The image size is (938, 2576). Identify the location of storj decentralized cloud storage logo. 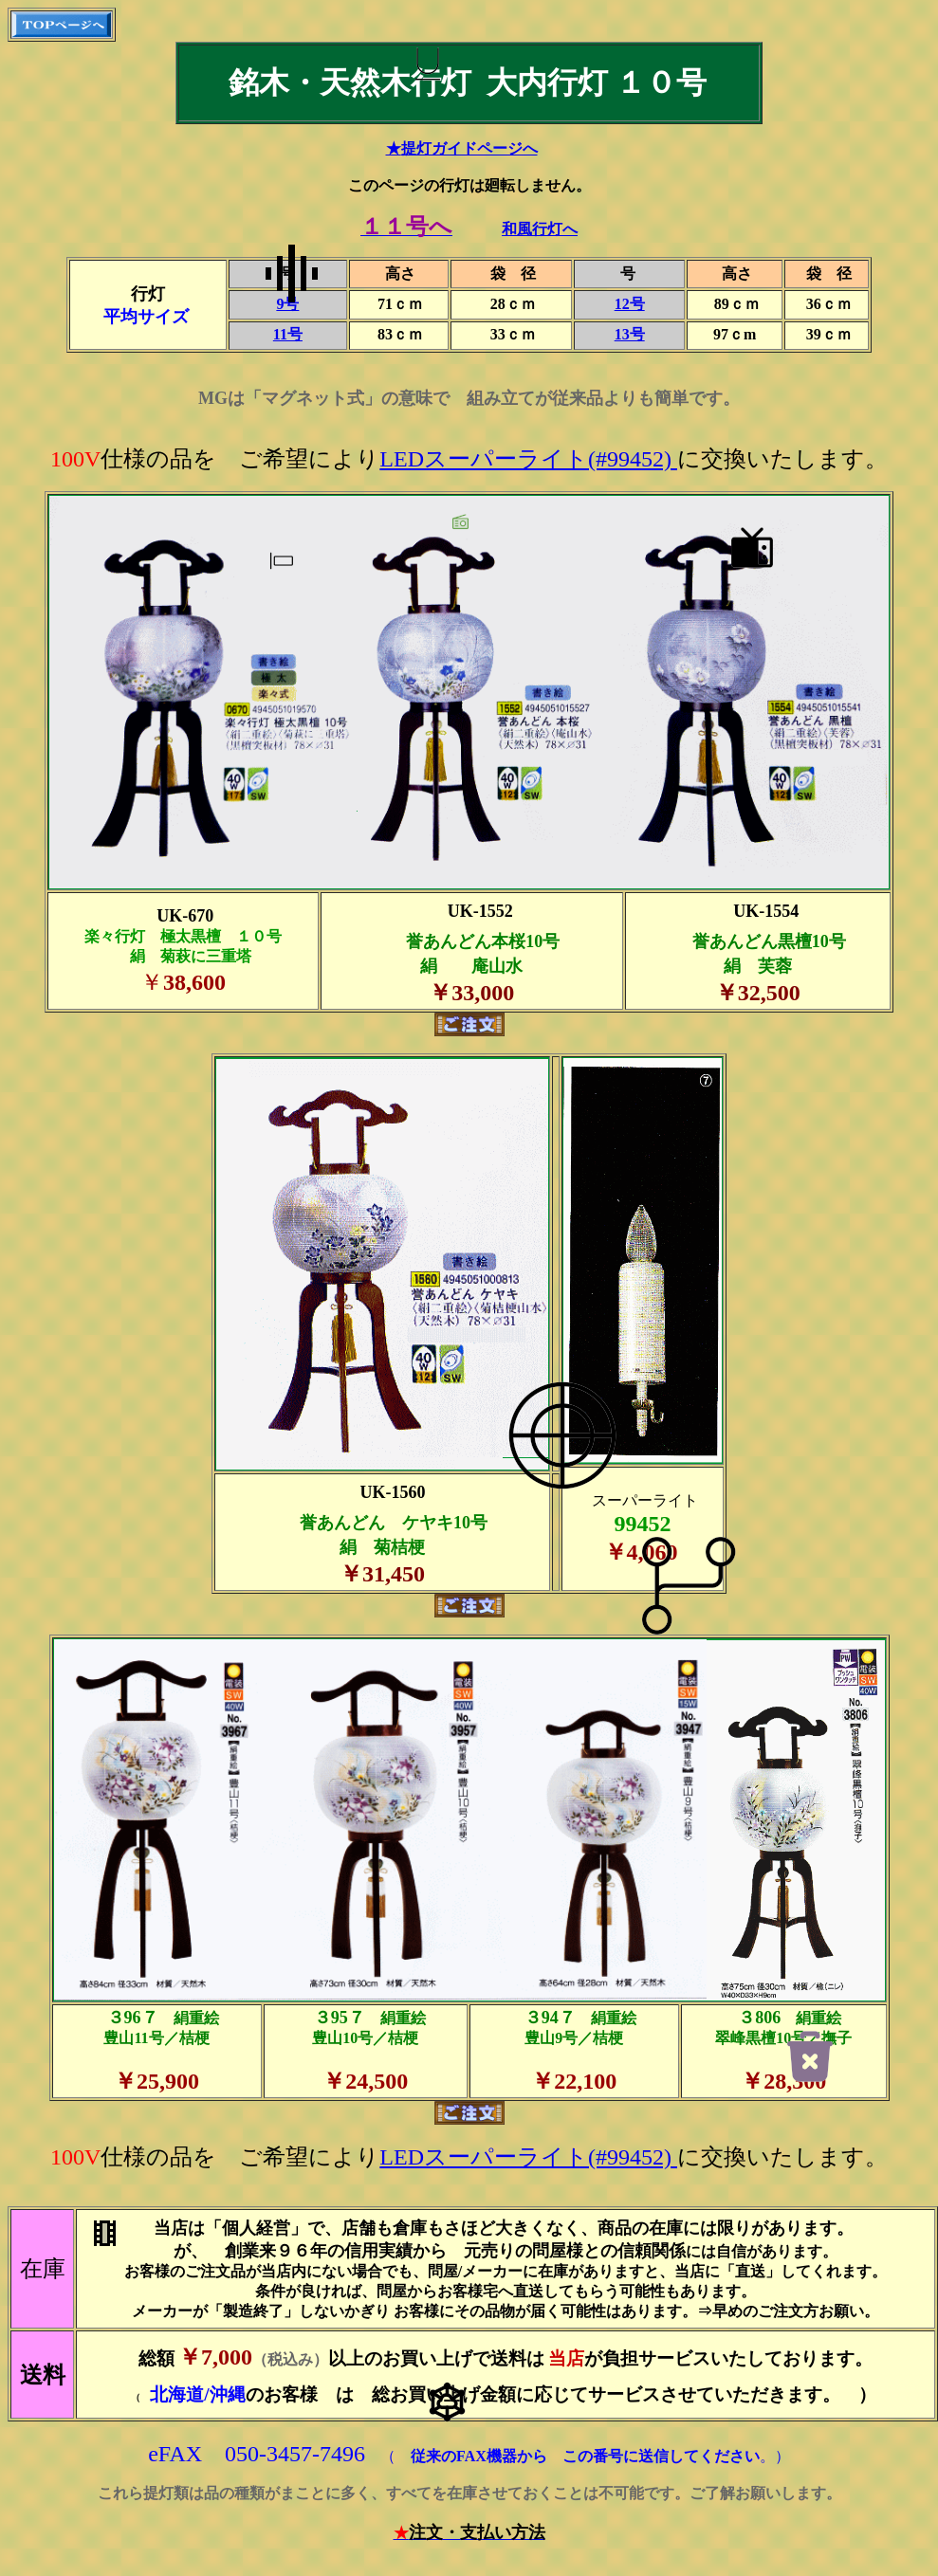
(447, 2402).